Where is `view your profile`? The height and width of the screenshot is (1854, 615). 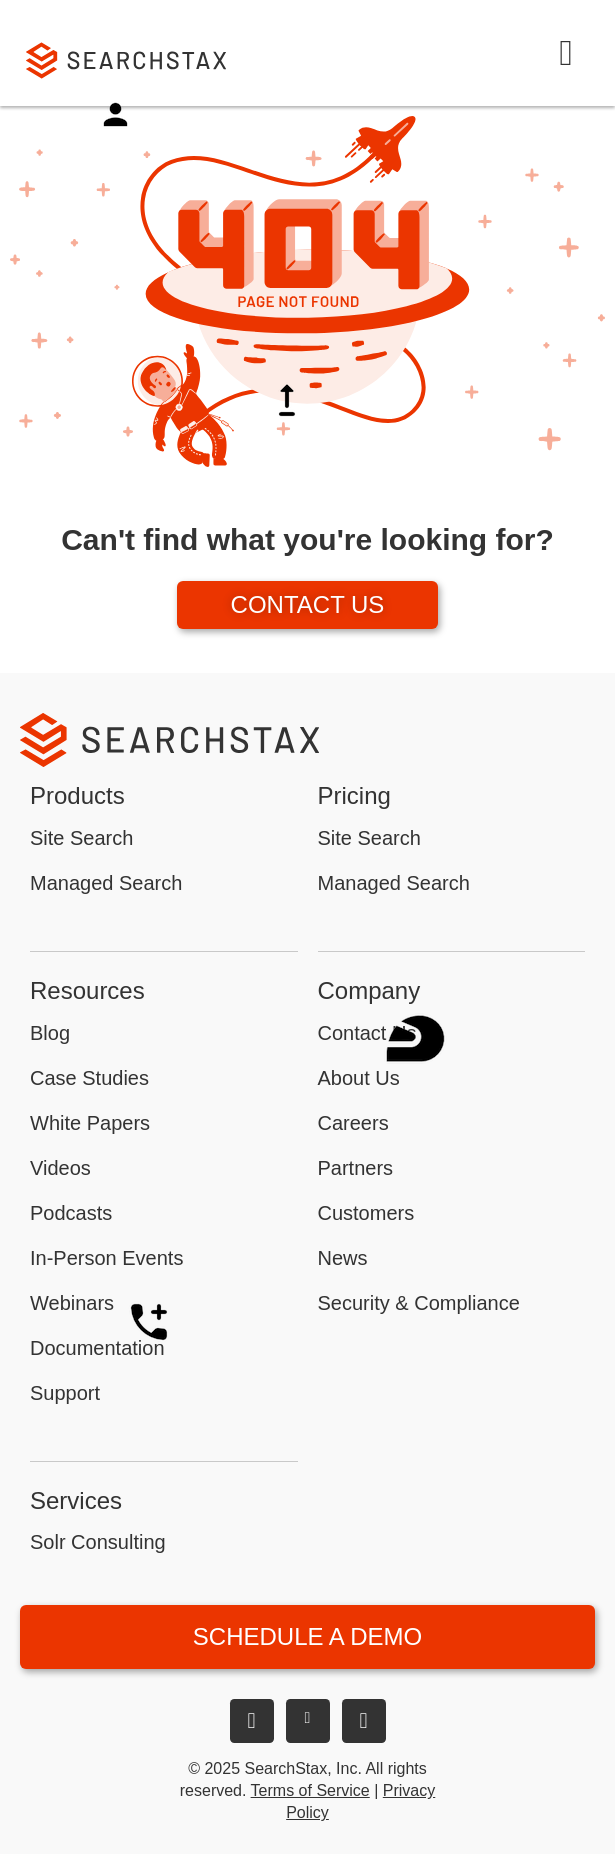 view your profile is located at coordinates (115, 114).